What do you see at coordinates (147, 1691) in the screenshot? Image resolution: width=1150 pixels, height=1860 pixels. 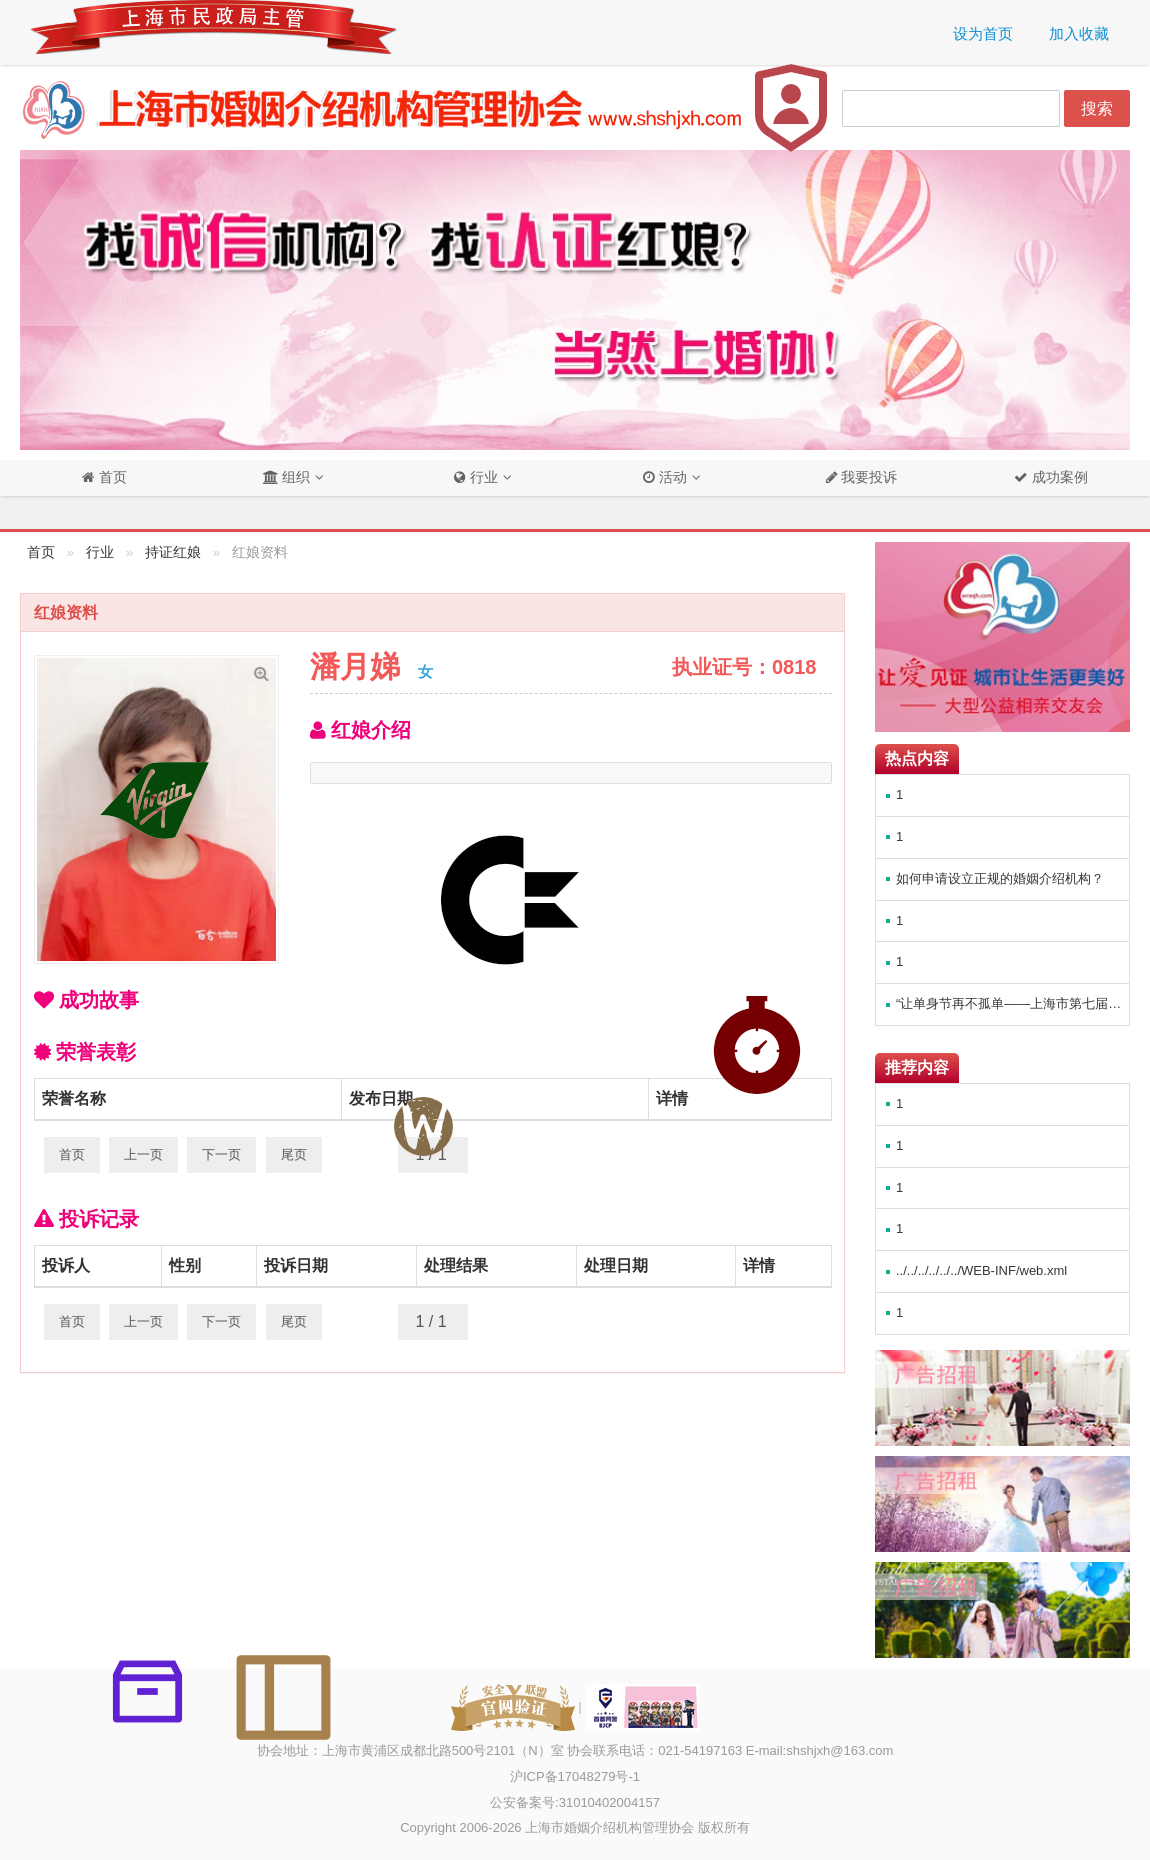 I see `archive items or documents` at bounding box center [147, 1691].